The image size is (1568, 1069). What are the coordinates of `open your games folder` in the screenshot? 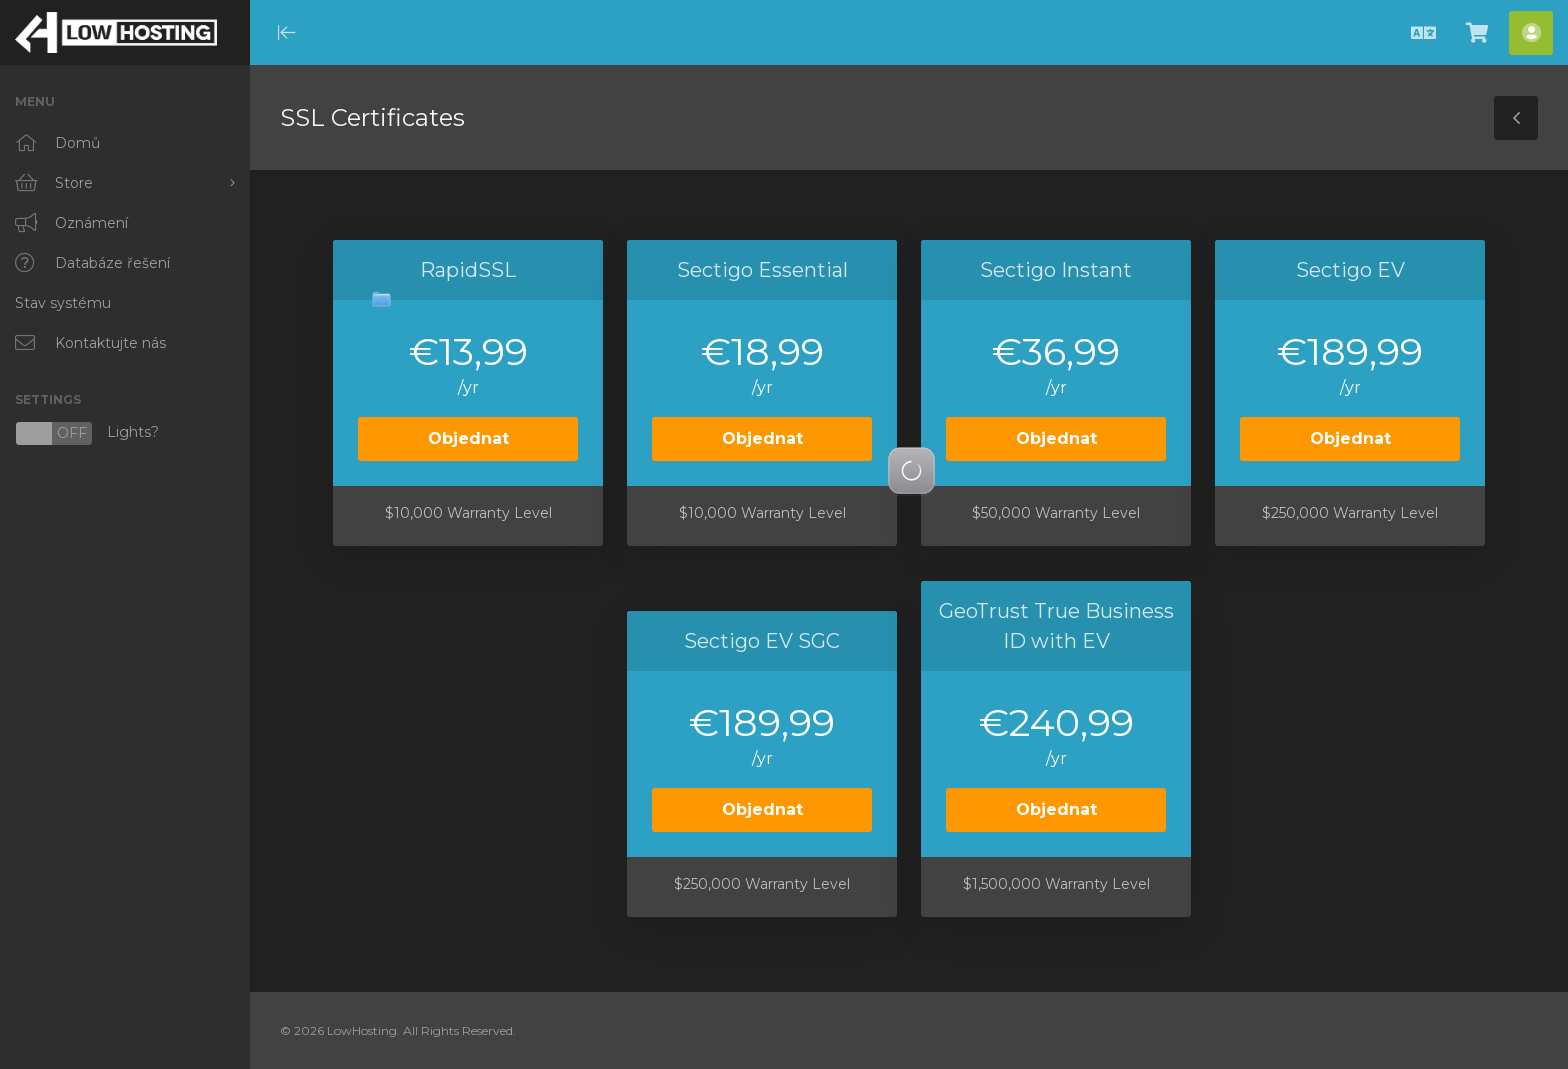 It's located at (381, 299).